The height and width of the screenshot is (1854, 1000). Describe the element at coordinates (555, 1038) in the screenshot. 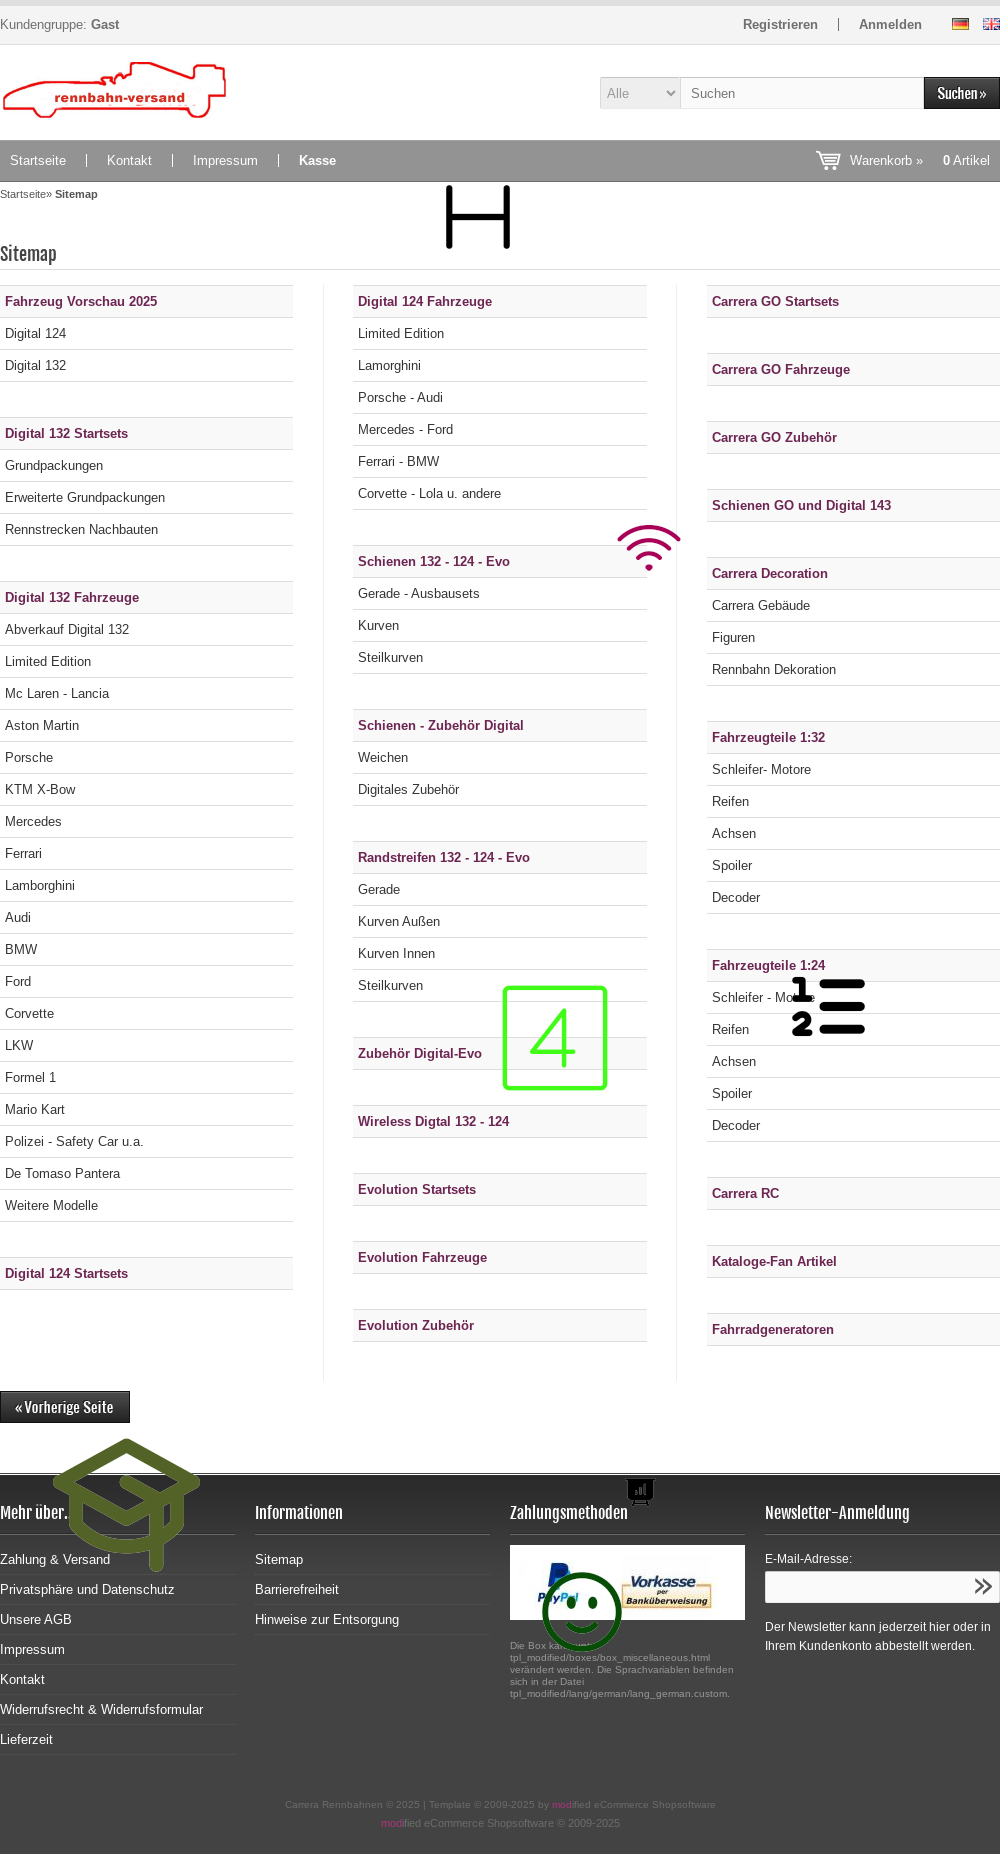

I see `select option number four` at that location.